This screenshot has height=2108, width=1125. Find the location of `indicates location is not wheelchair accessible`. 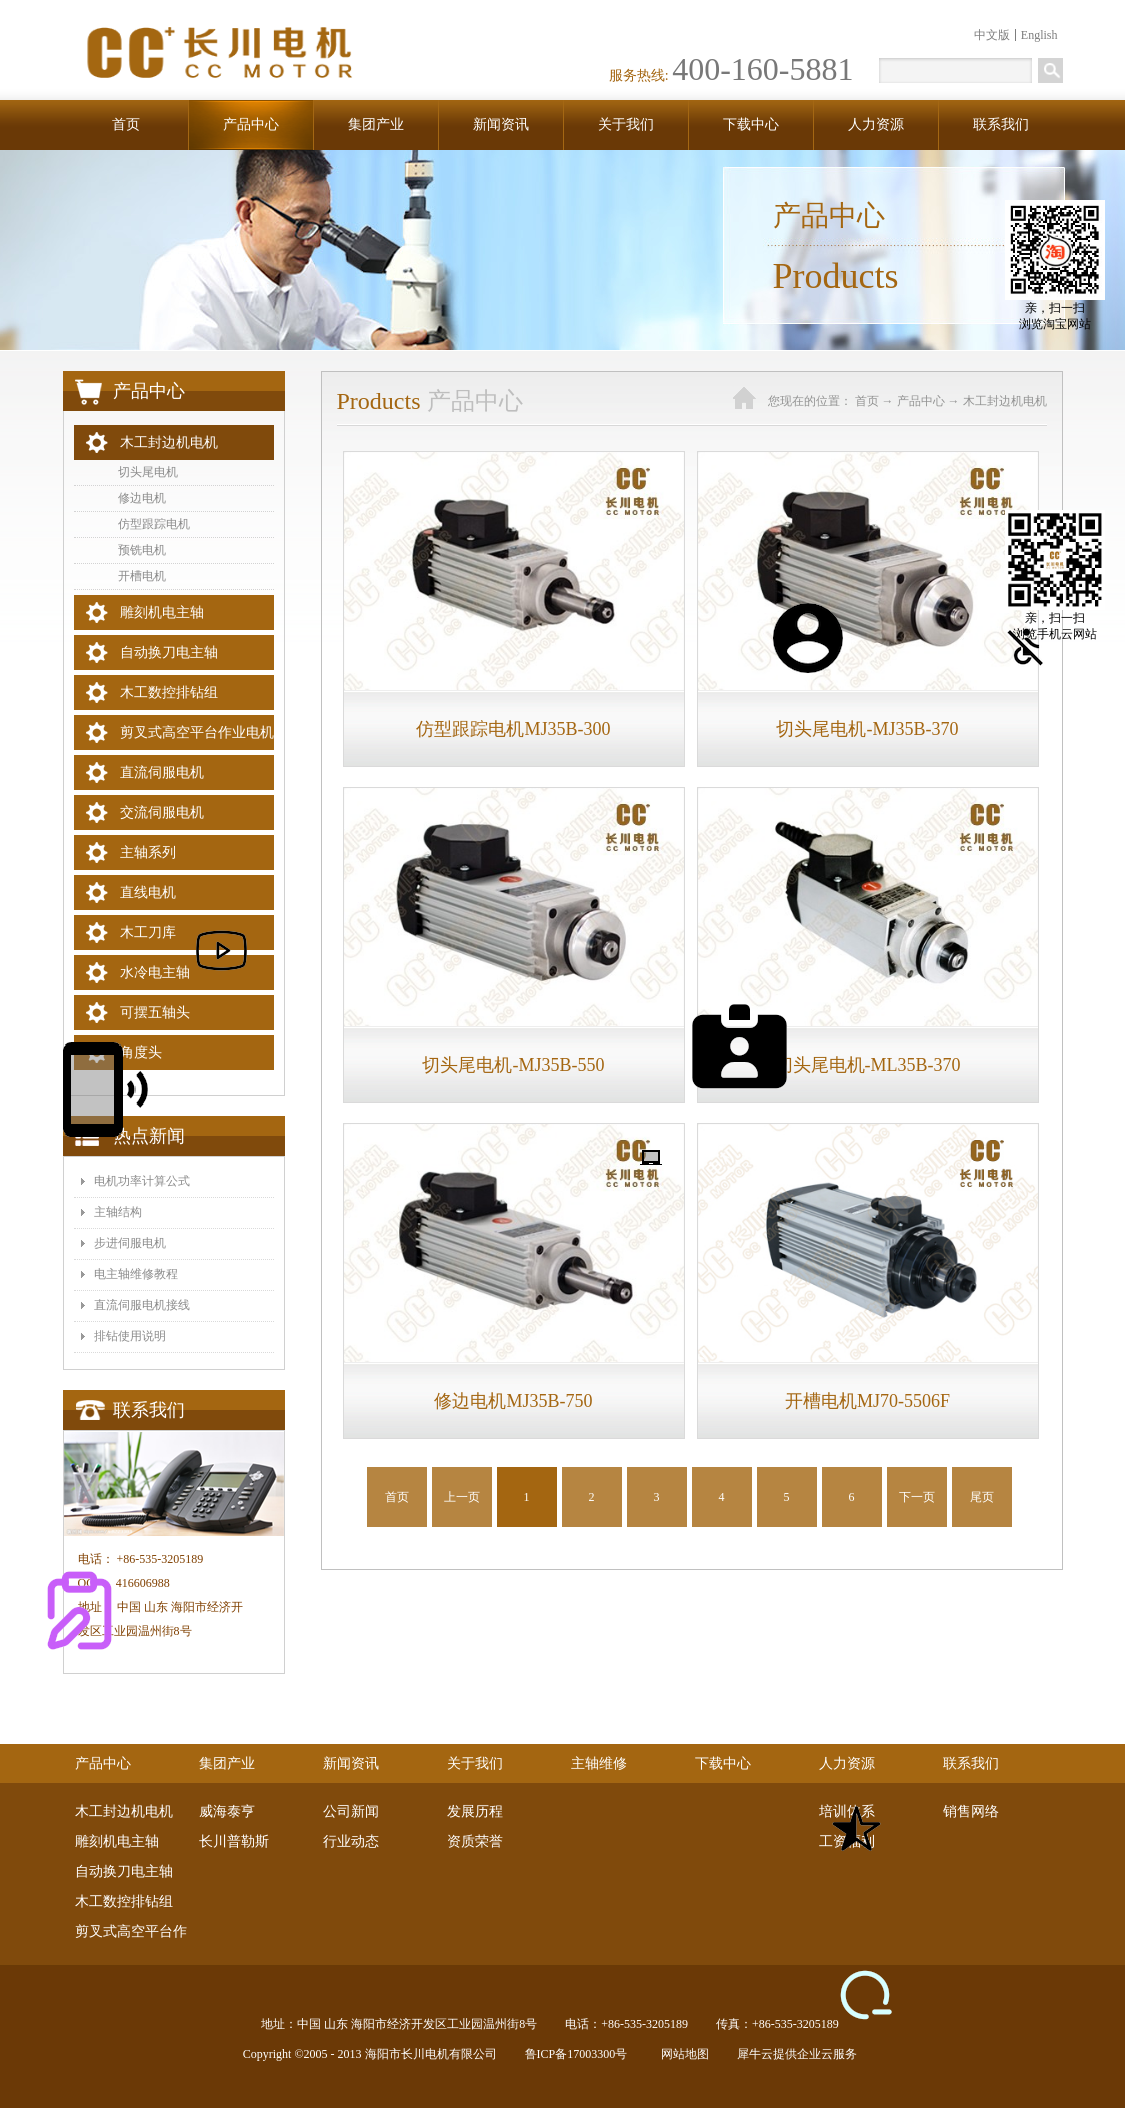

indicates location is not wheelchair accessible is located at coordinates (1026, 646).